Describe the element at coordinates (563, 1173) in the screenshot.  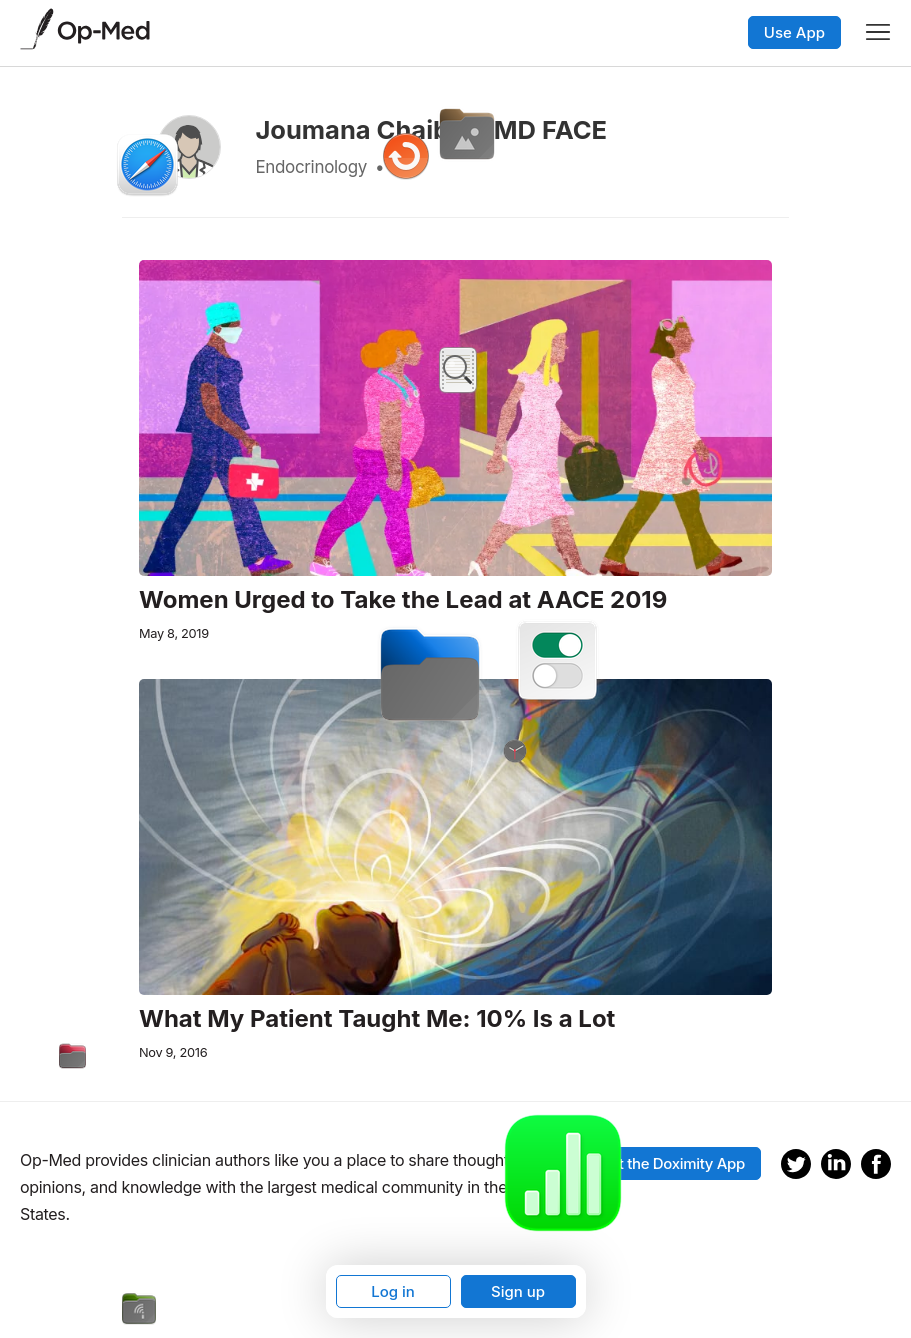
I see `open LibreOffice Calc spreadsheet application` at that location.